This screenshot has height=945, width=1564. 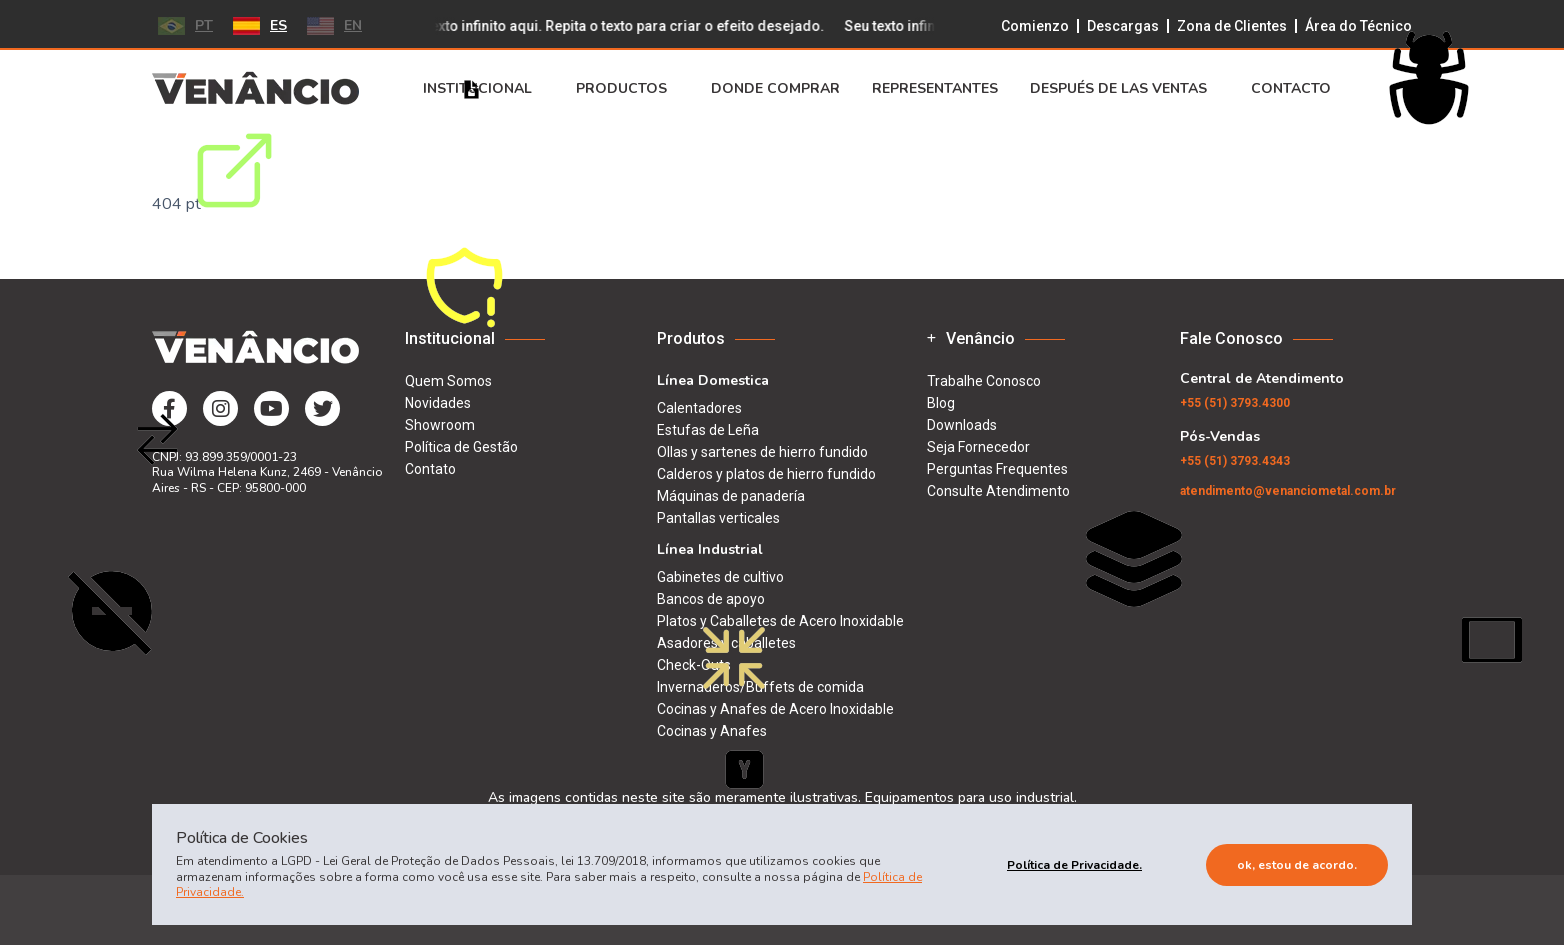 I want to click on open link in a new tab or window, so click(x=234, y=170).